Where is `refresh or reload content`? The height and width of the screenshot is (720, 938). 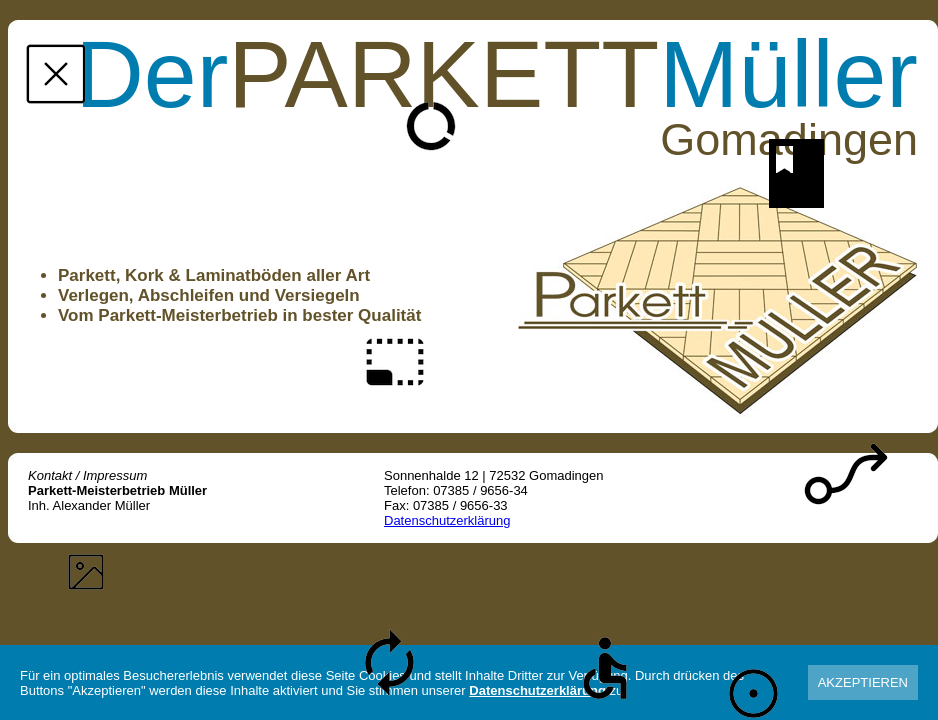 refresh or reload content is located at coordinates (389, 662).